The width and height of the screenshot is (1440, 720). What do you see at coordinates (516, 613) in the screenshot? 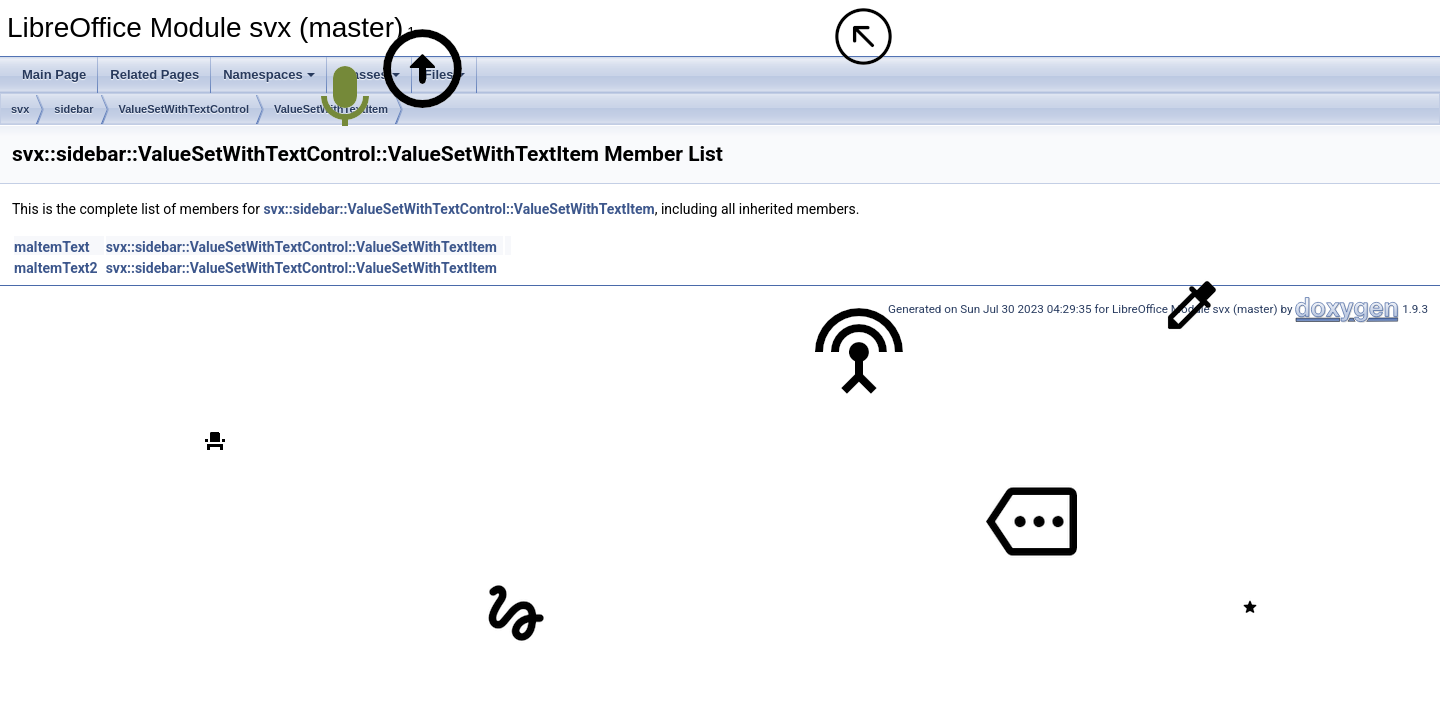
I see `draw or write with gesture input` at bounding box center [516, 613].